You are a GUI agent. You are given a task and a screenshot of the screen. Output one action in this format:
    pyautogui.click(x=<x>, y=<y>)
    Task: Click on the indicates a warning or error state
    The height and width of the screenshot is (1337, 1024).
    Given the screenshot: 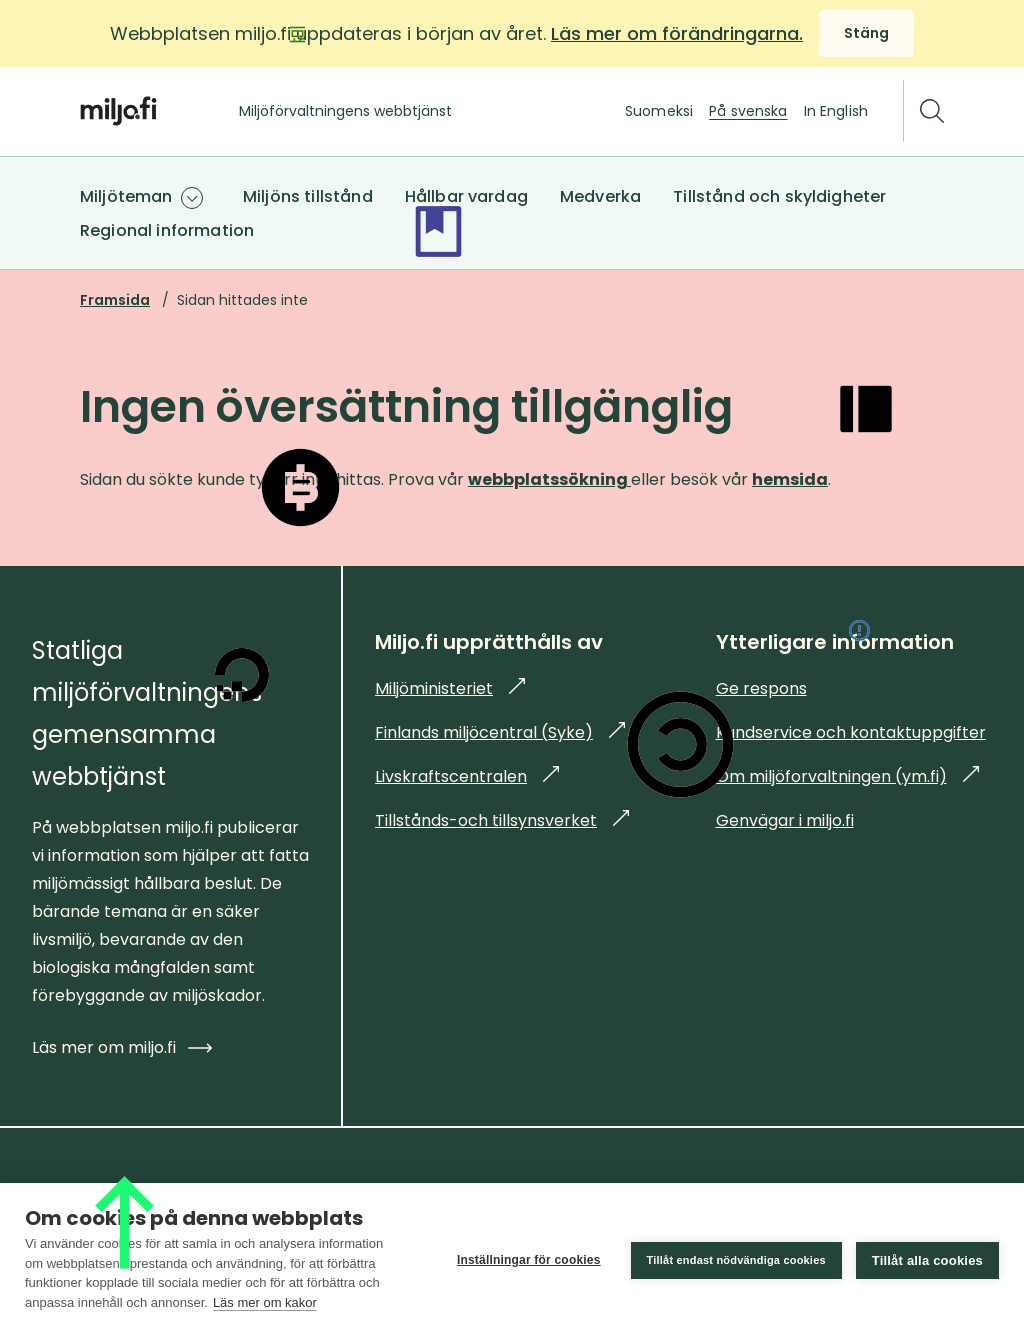 What is the action you would take?
    pyautogui.click(x=859, y=630)
    